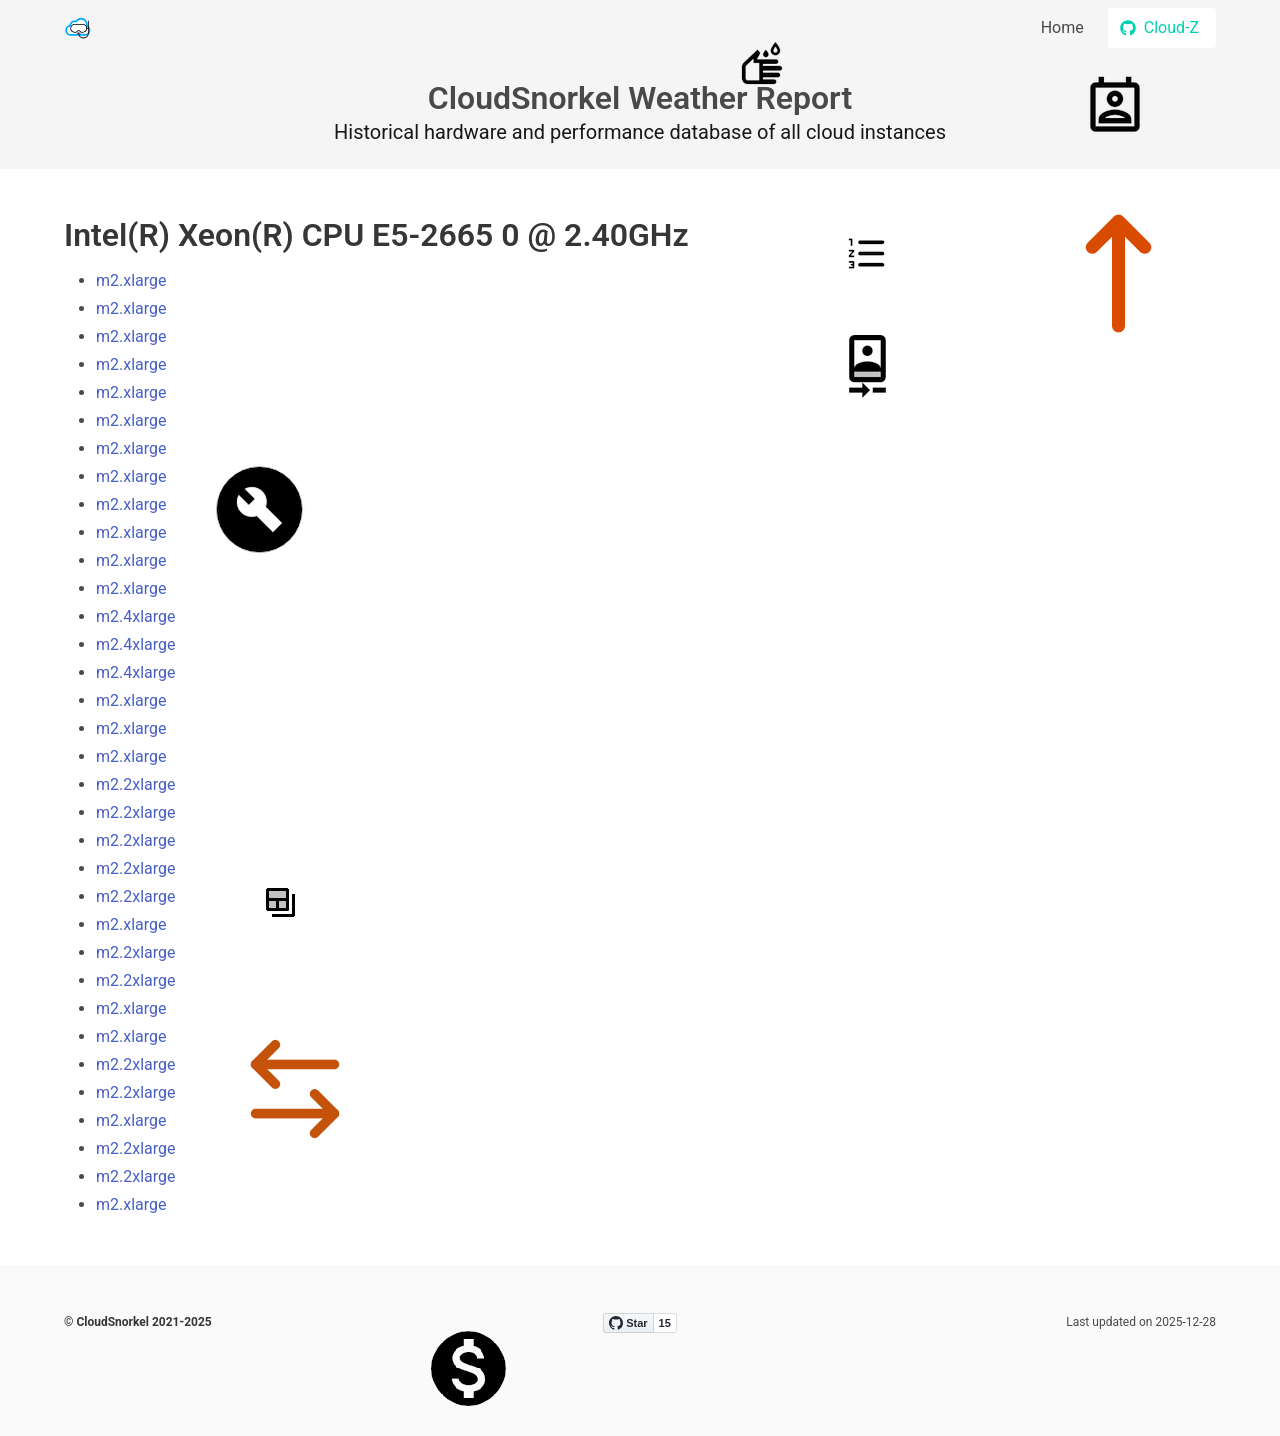 Image resolution: width=1280 pixels, height=1436 pixels. Describe the element at coordinates (295, 1089) in the screenshot. I see `swap or exchange items` at that location.